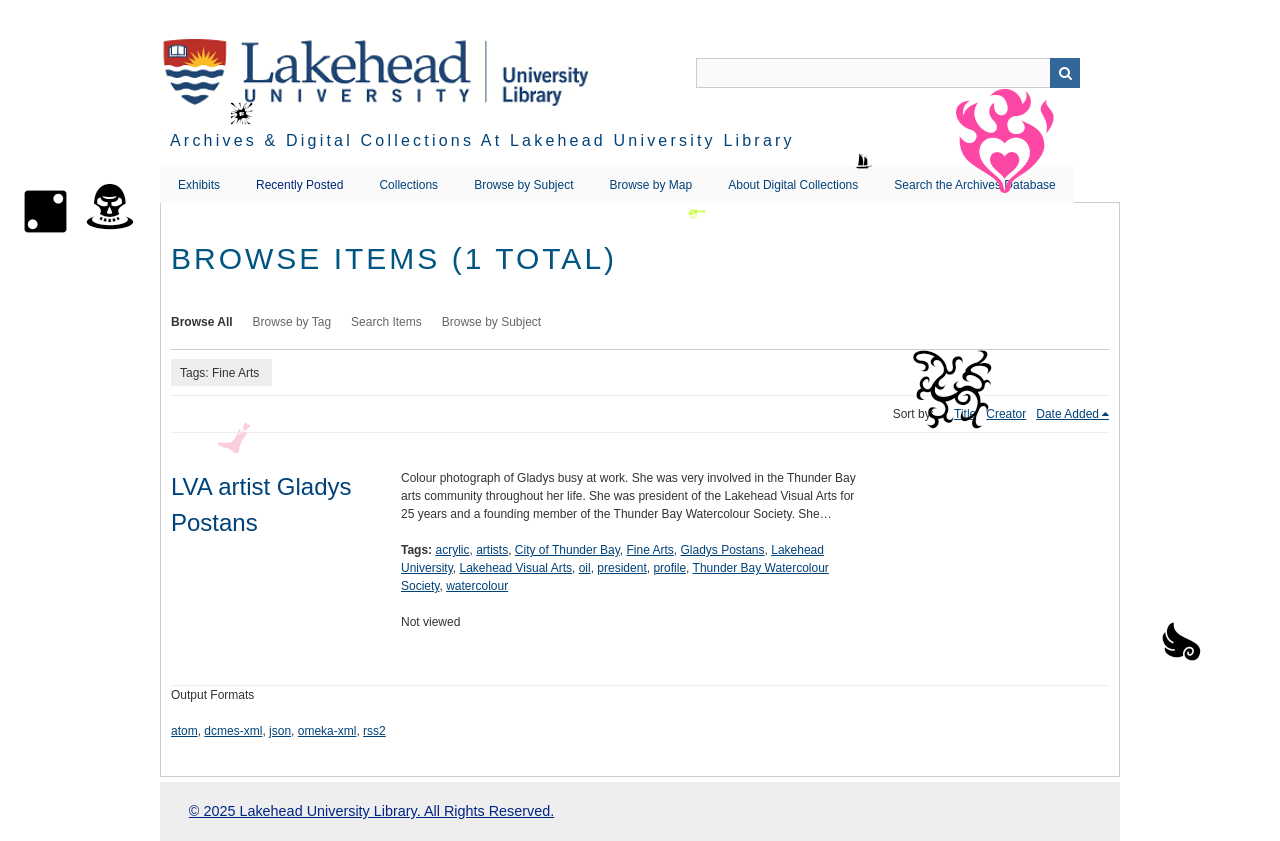 The width and height of the screenshot is (1280, 841). I want to click on select minigun weapon, so click(697, 212).